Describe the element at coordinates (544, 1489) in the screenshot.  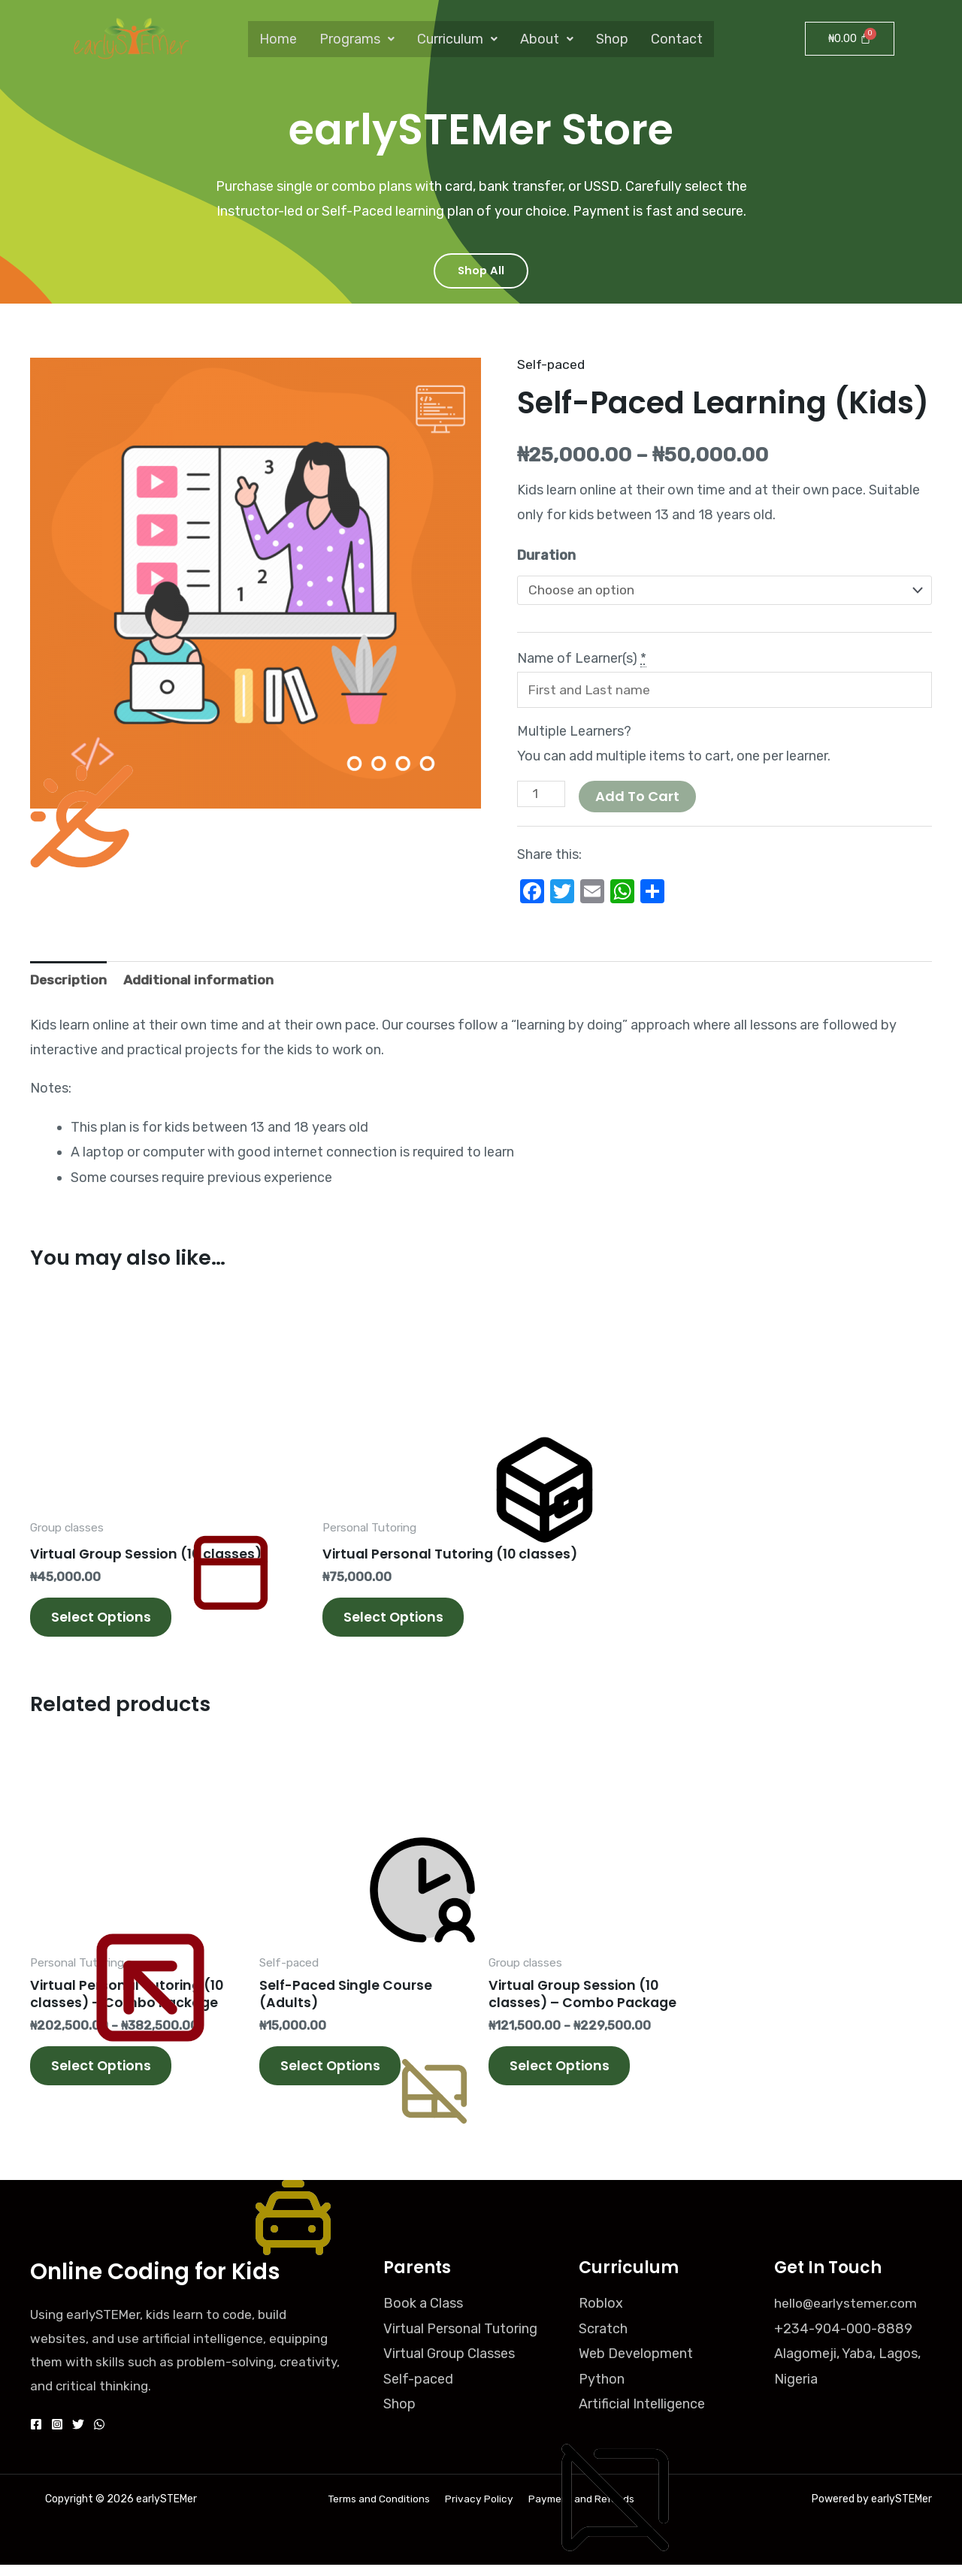
I see `open minecraft` at that location.